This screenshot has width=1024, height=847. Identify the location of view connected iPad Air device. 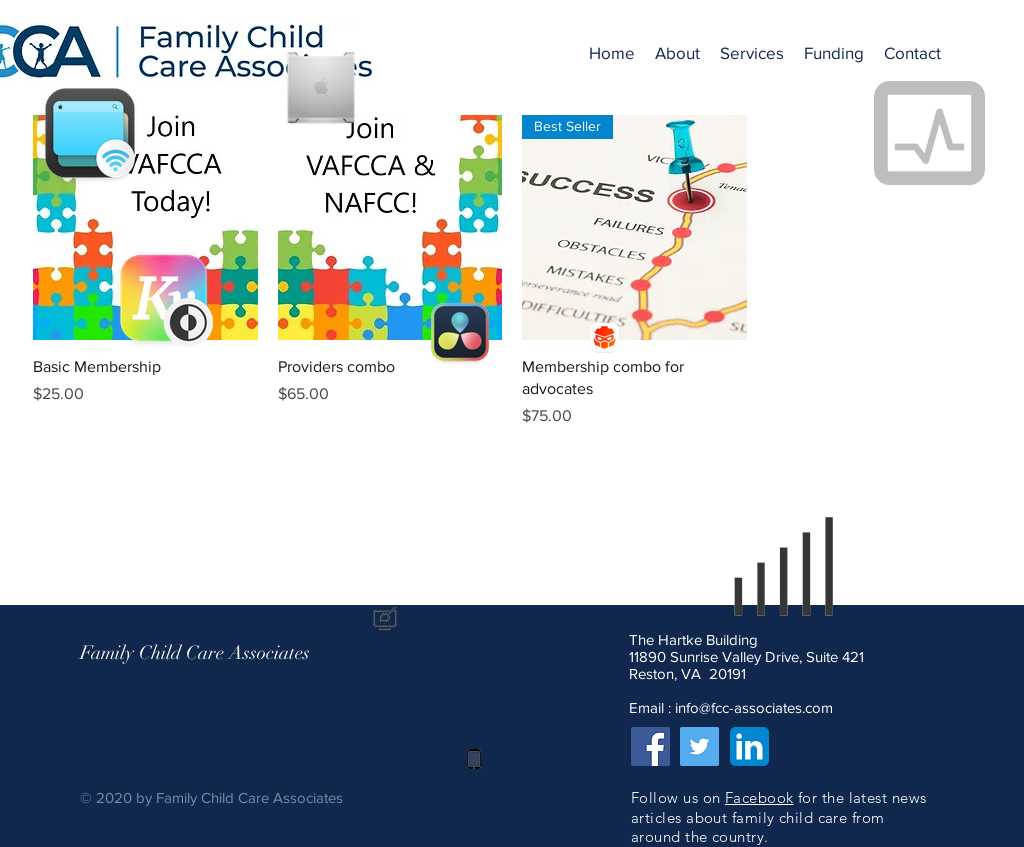
(474, 759).